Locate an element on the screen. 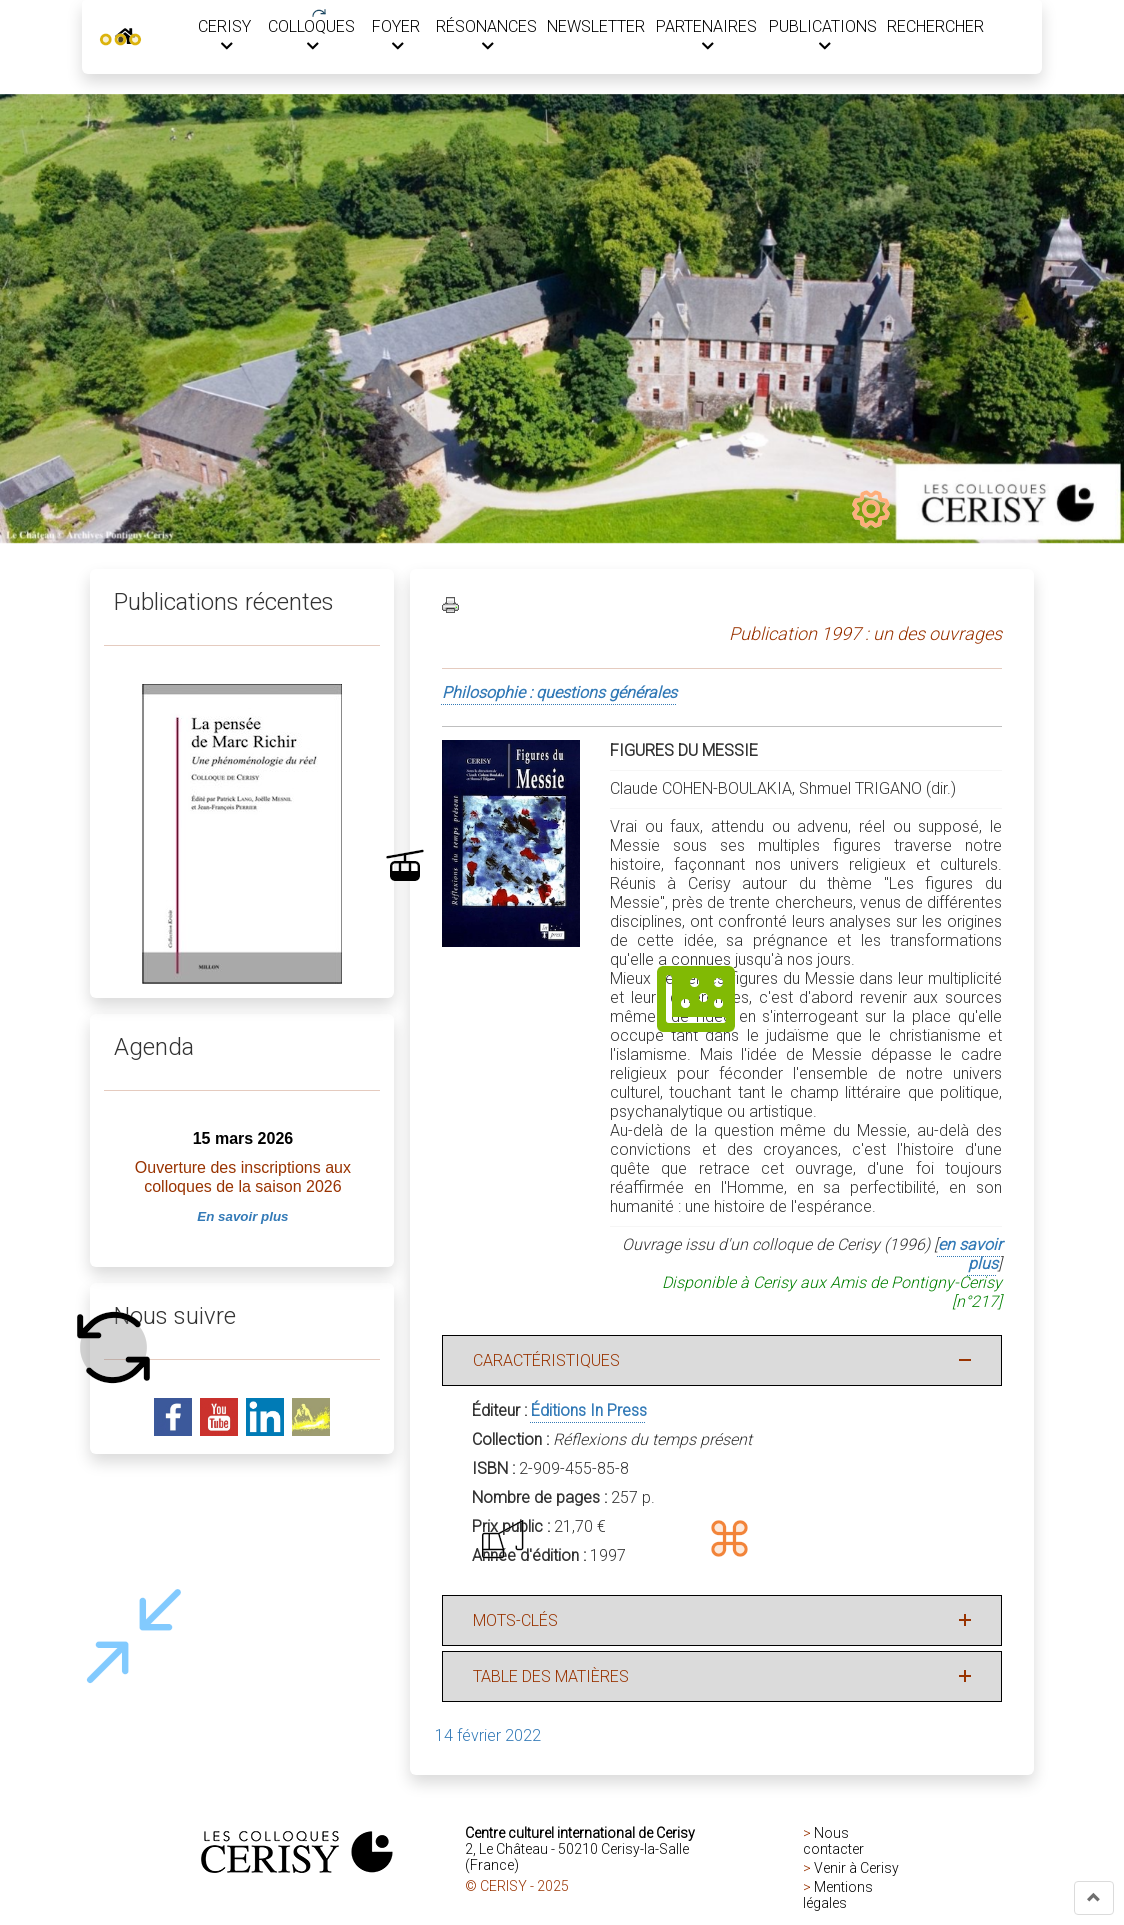 The width and height of the screenshot is (1124, 1925). access cable car or gondola transit options is located at coordinates (405, 866).